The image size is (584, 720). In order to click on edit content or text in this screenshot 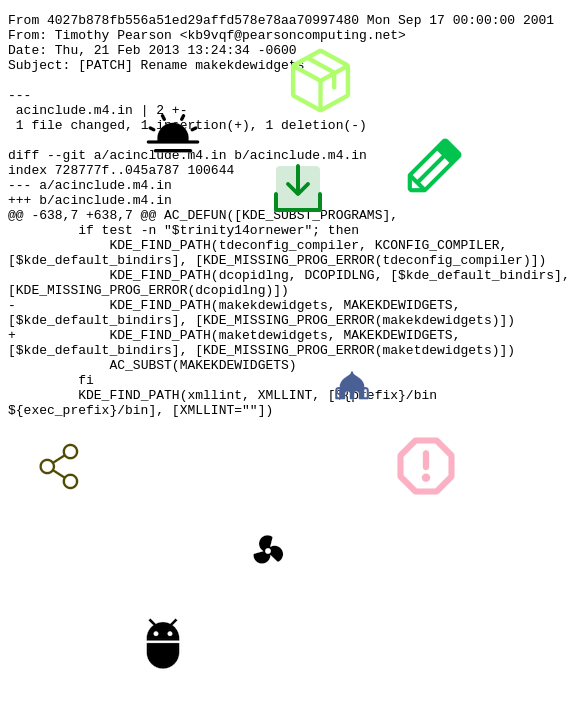, I will do `click(433, 166)`.